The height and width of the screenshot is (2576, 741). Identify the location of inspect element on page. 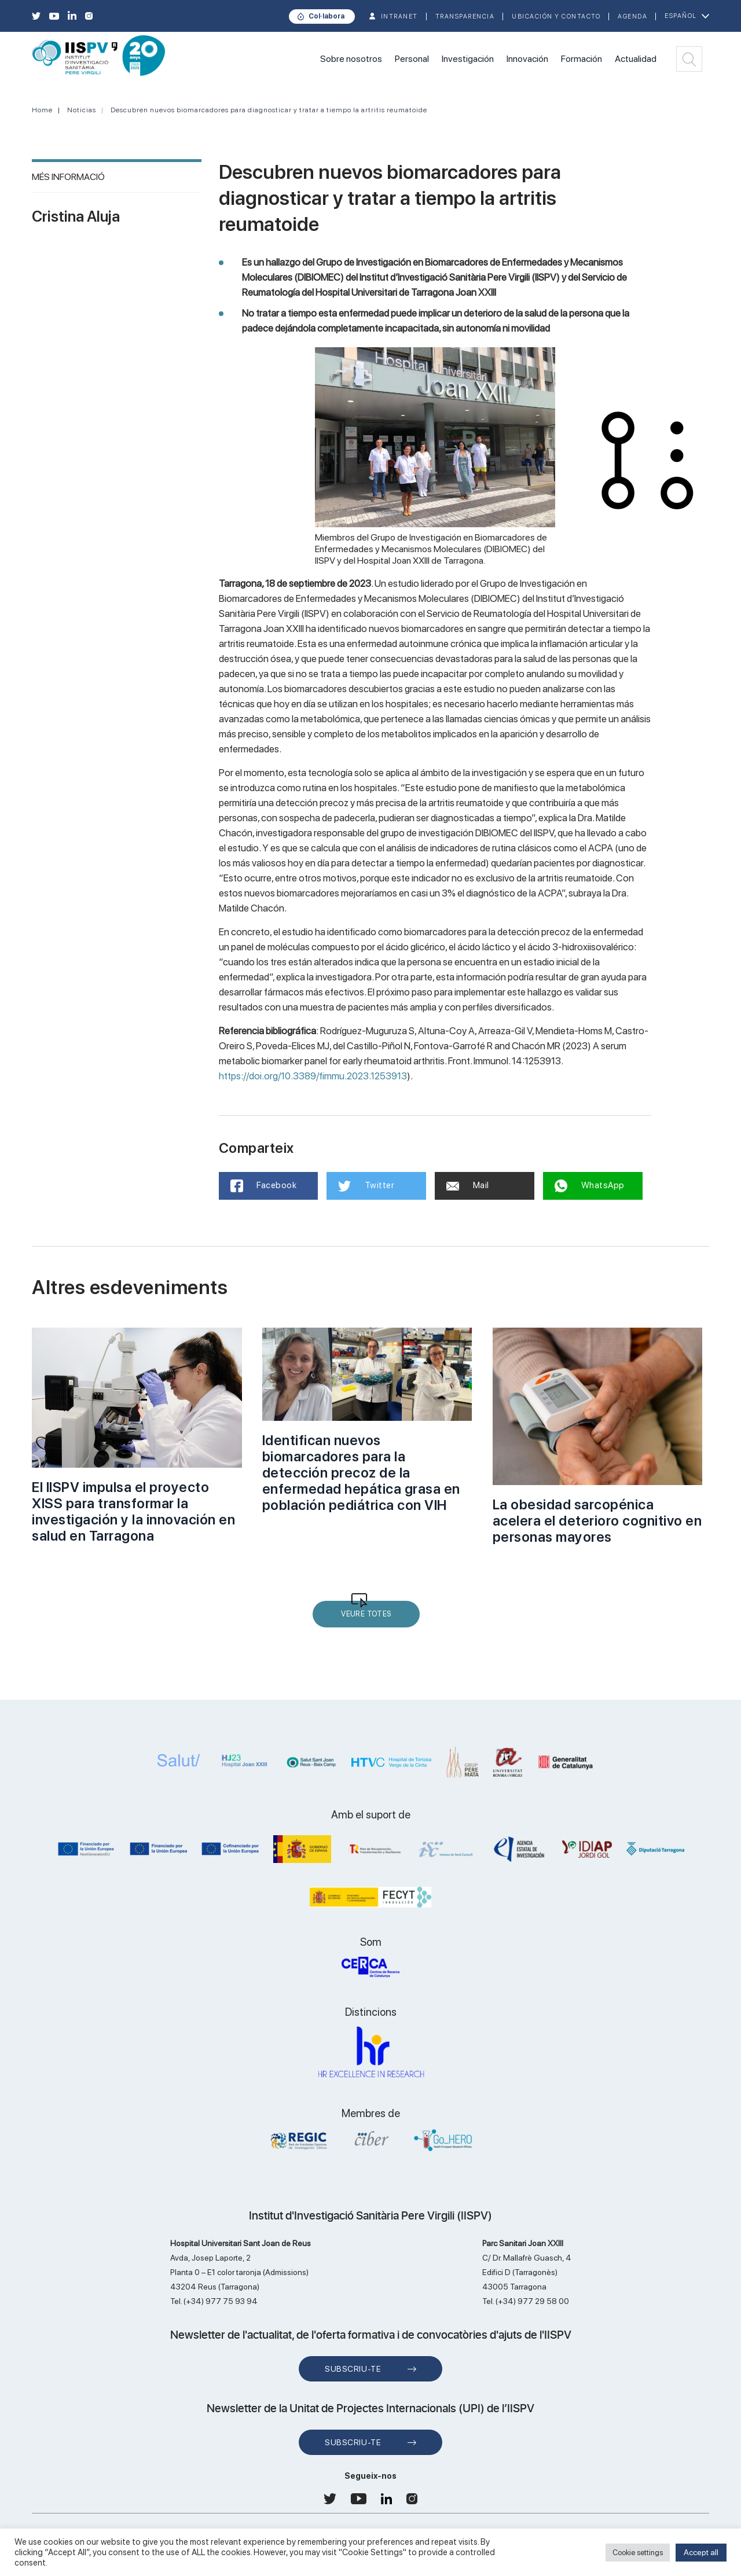
(359, 1600).